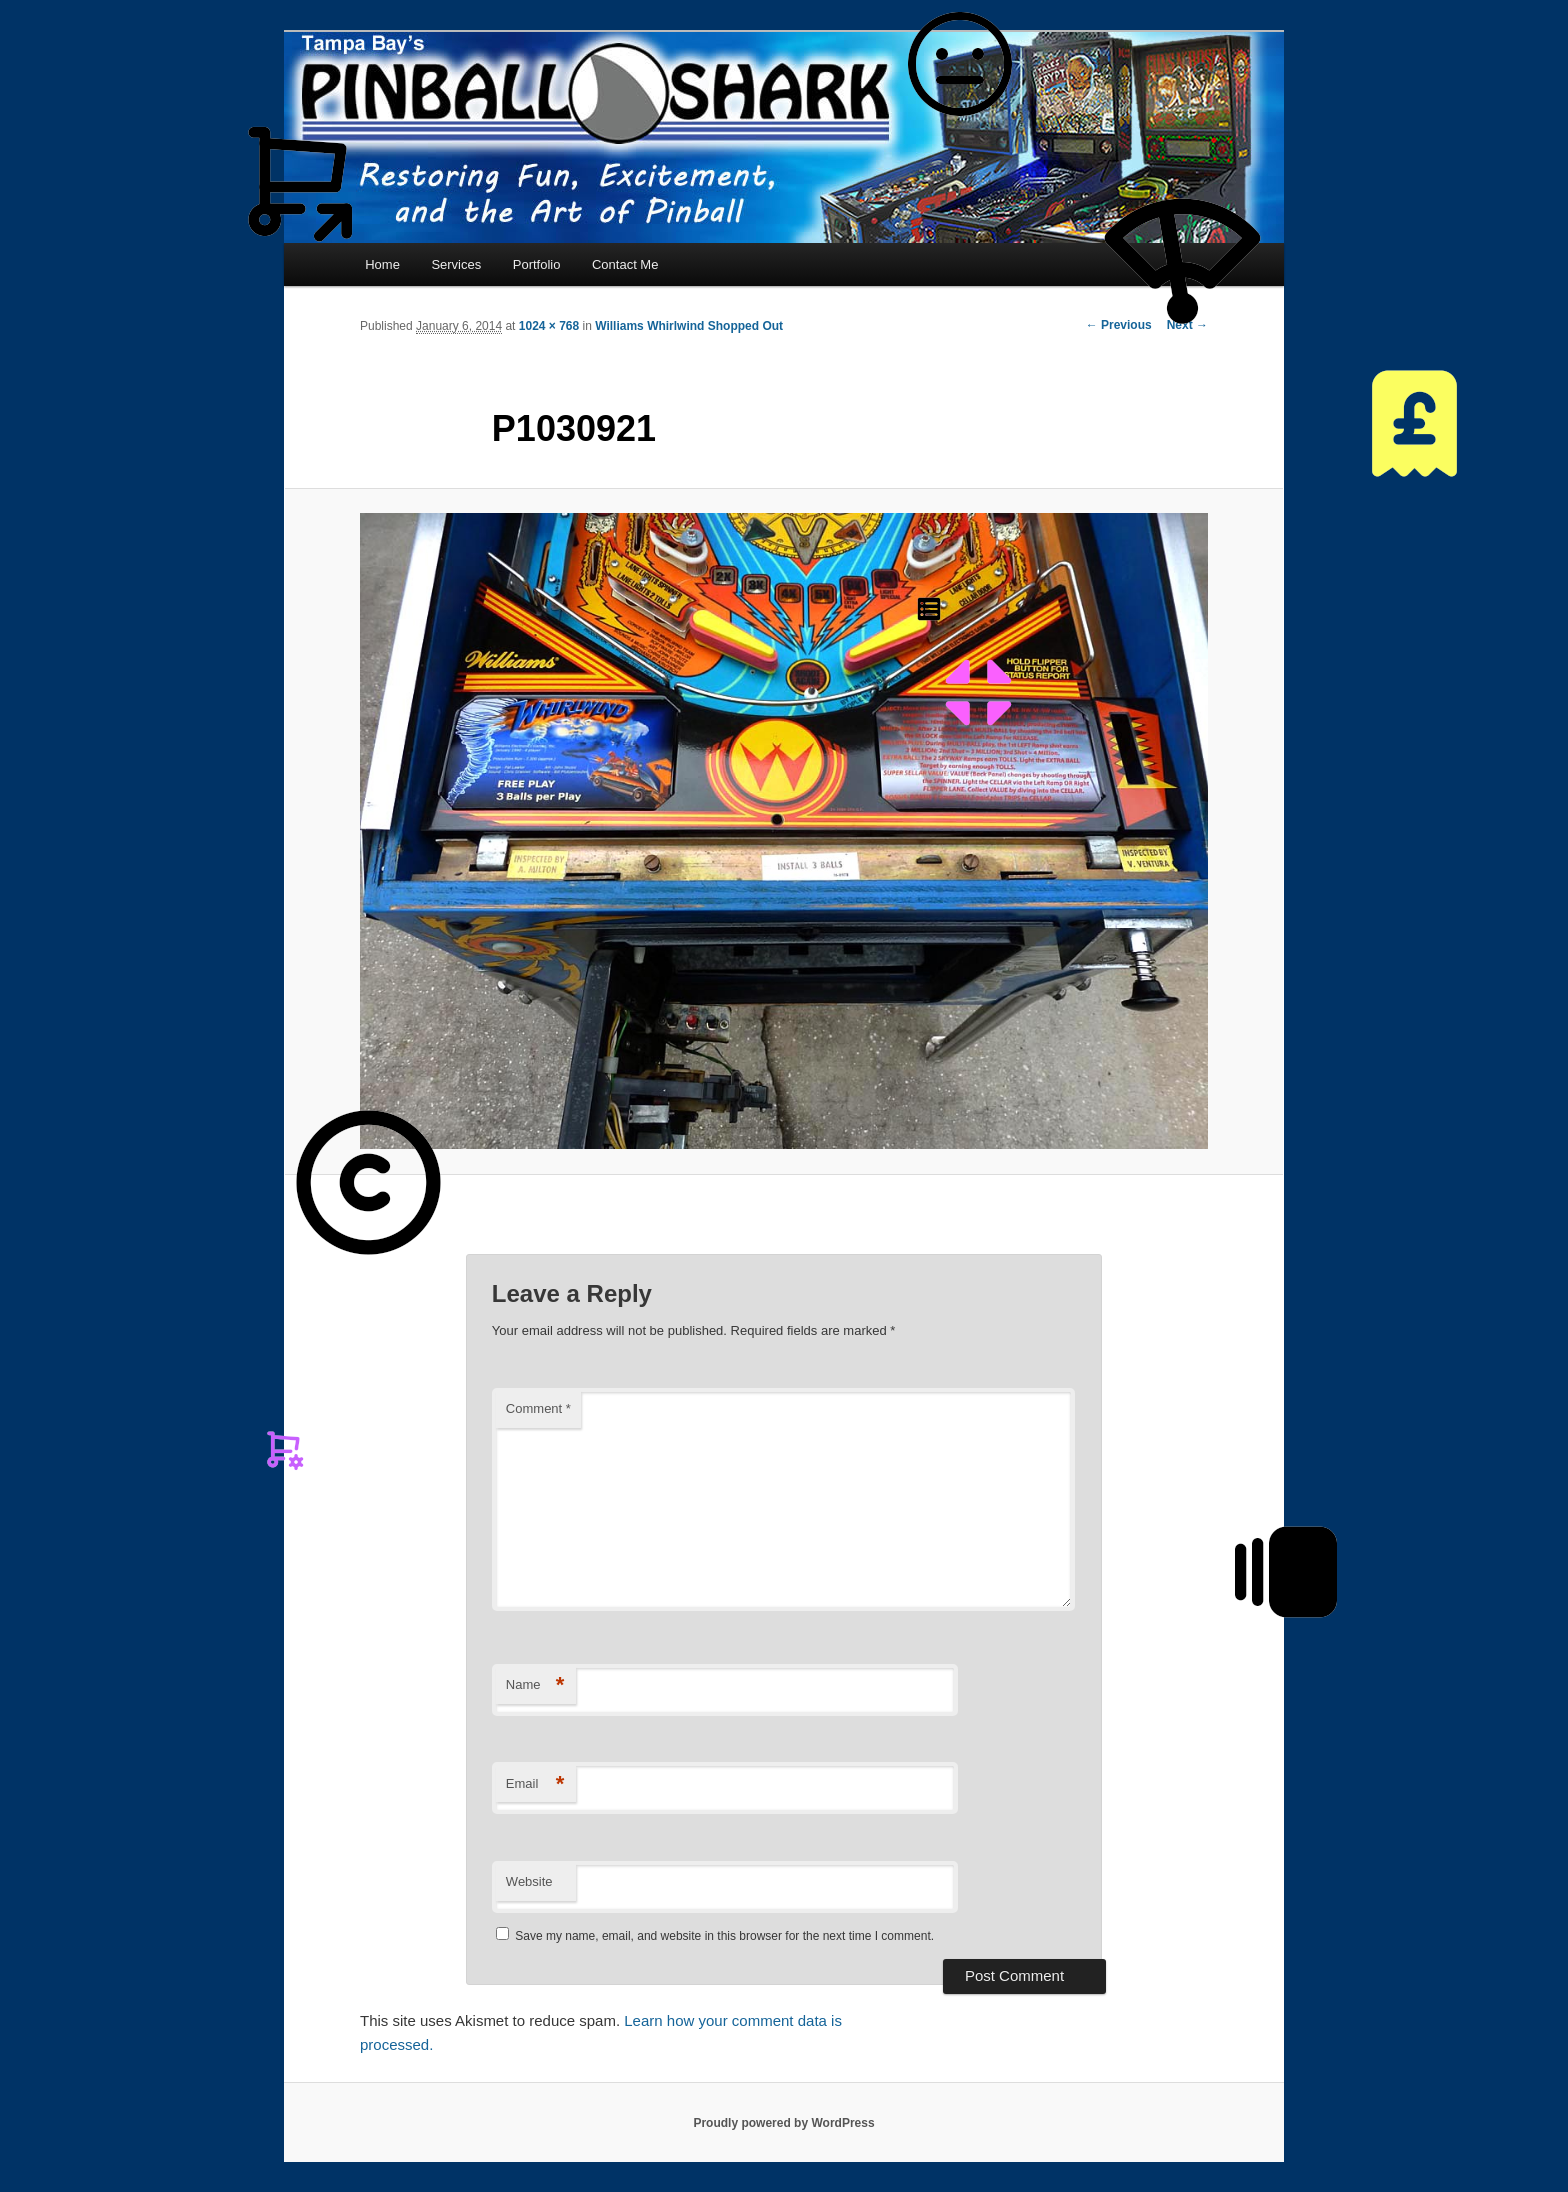 Image resolution: width=1568 pixels, height=2192 pixels. I want to click on toggle windshield wiper controls, so click(1182, 261).